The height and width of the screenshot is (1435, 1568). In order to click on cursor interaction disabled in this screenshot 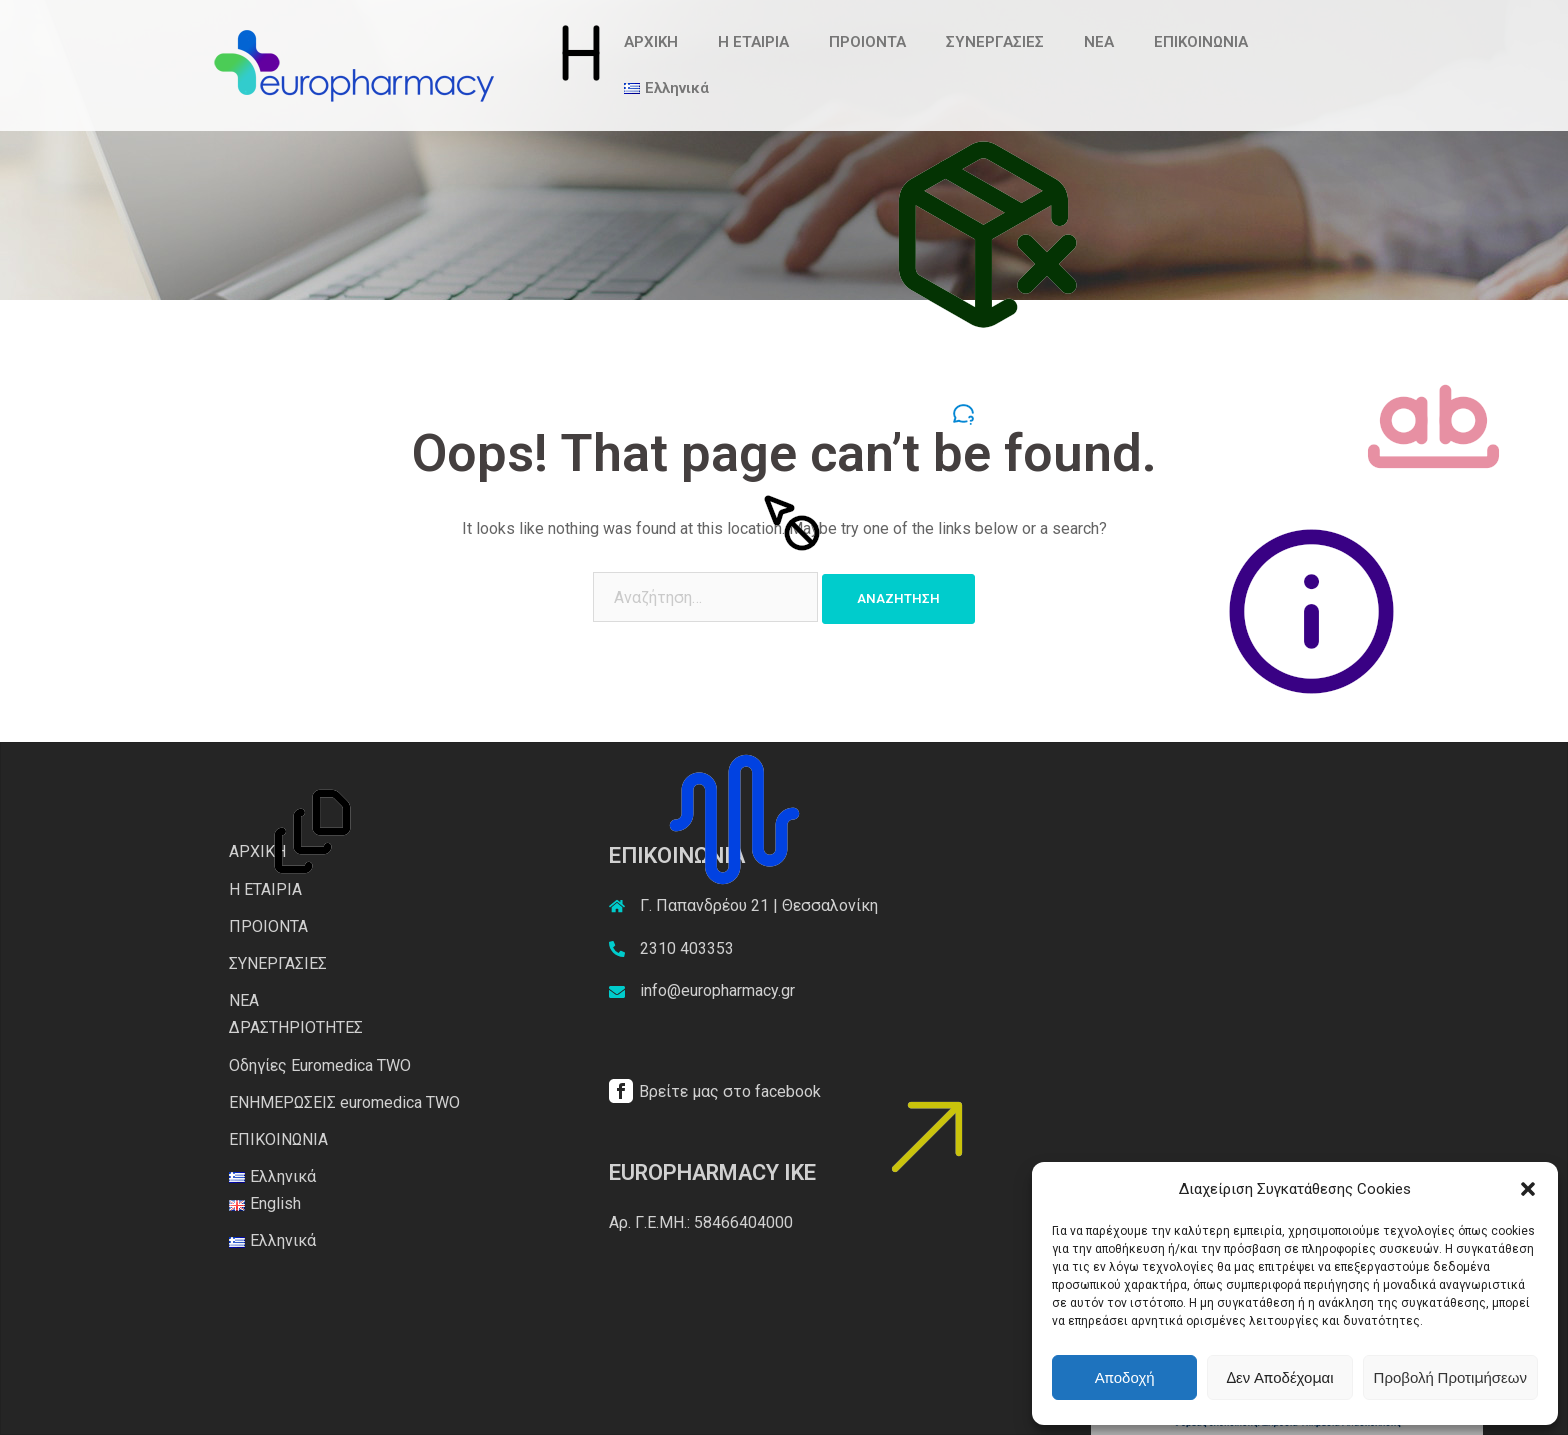, I will do `click(792, 523)`.